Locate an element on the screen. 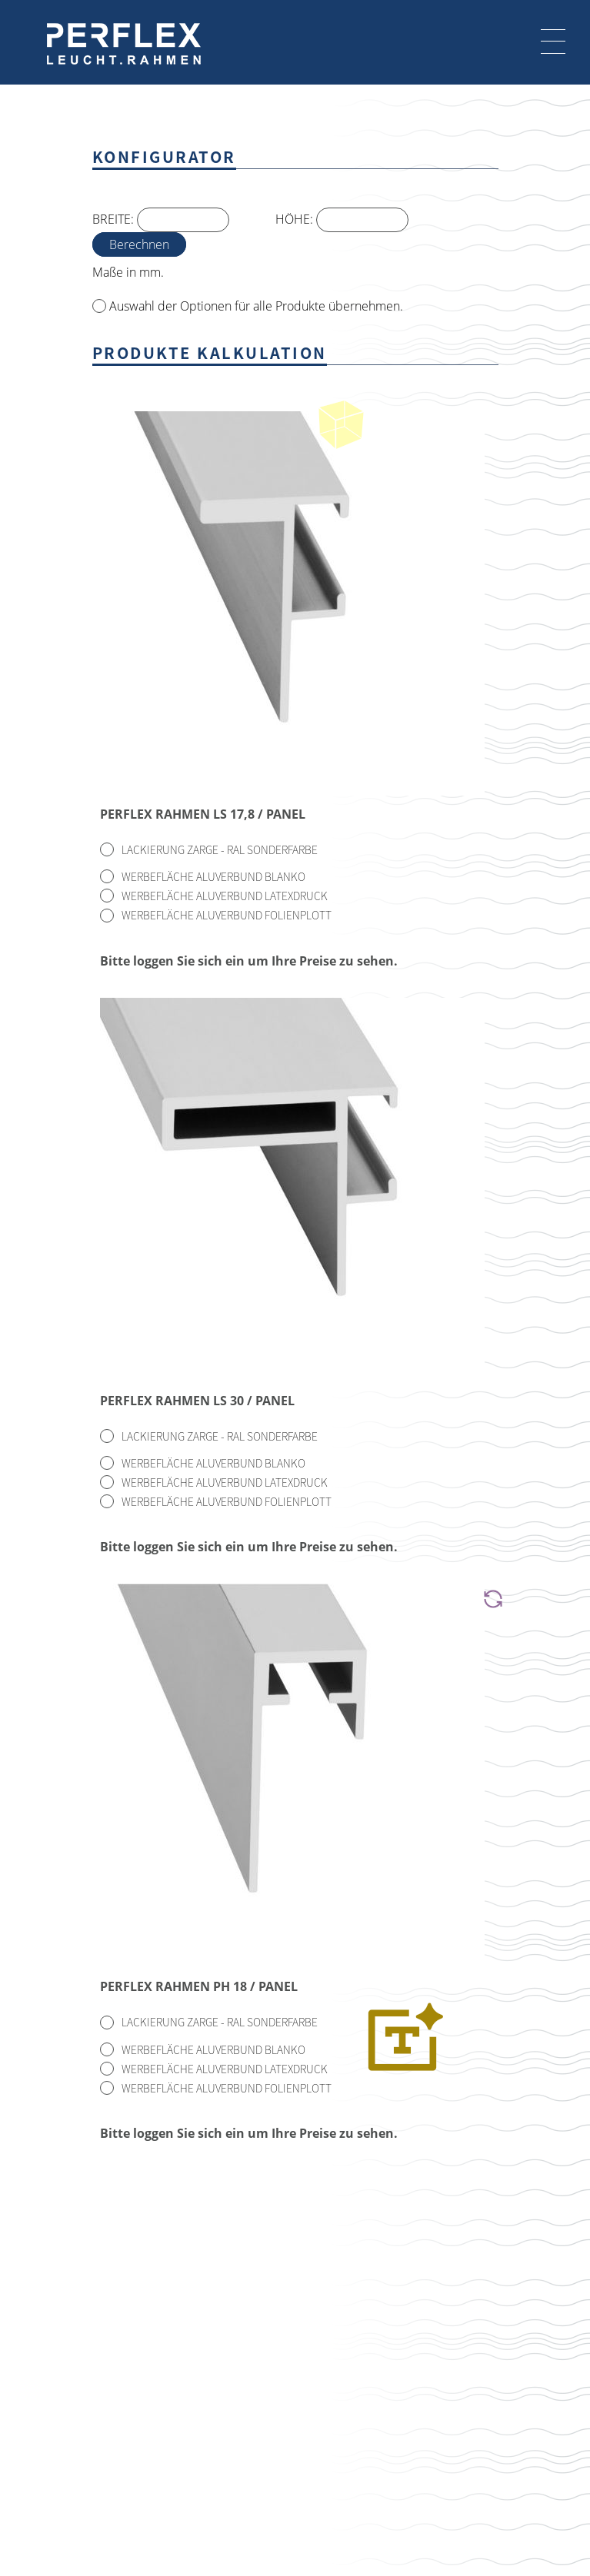  generate text using AI is located at coordinates (402, 2040).